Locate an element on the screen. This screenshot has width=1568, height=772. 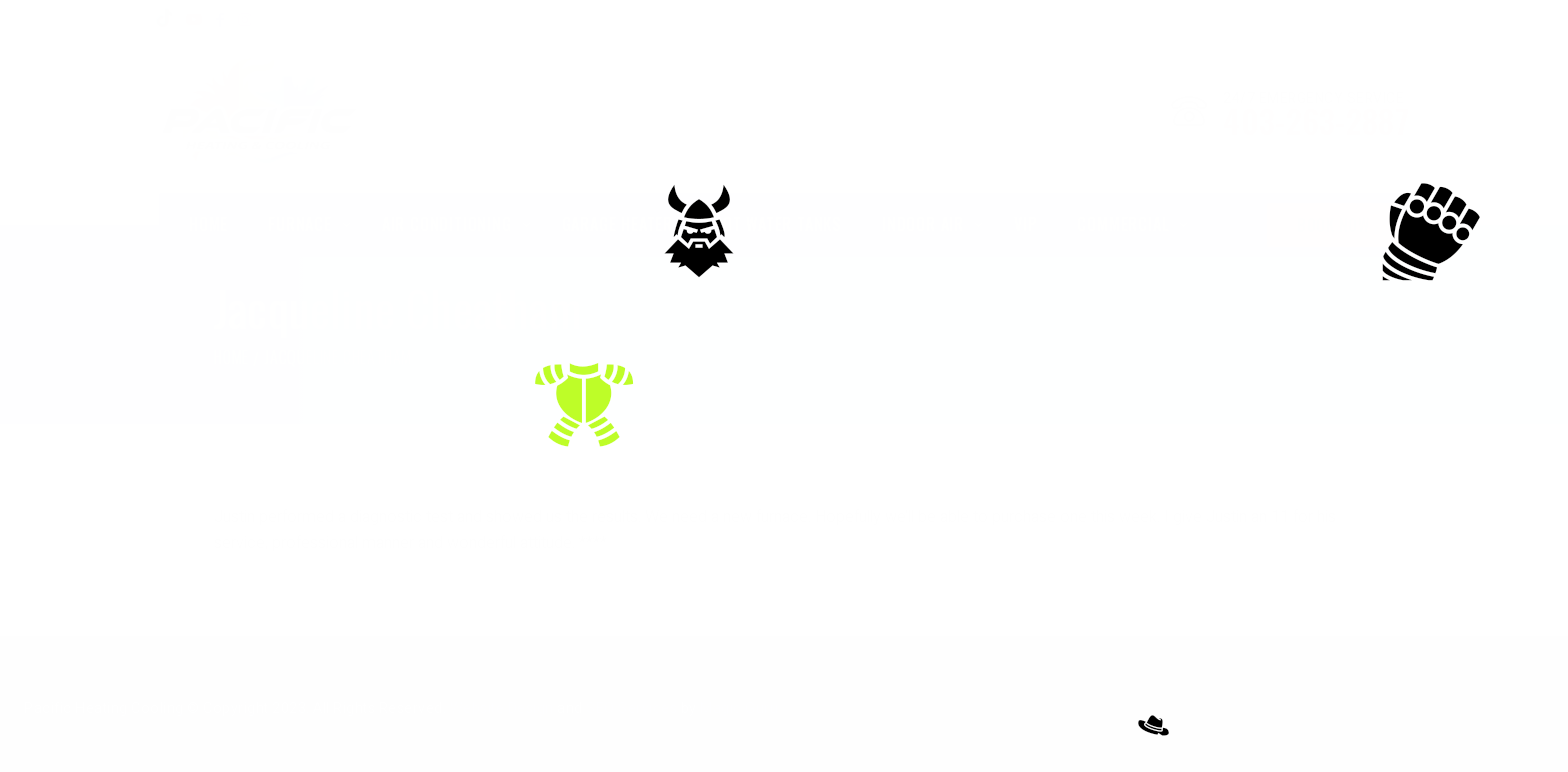
equip armor or defensive gear is located at coordinates (584, 402).